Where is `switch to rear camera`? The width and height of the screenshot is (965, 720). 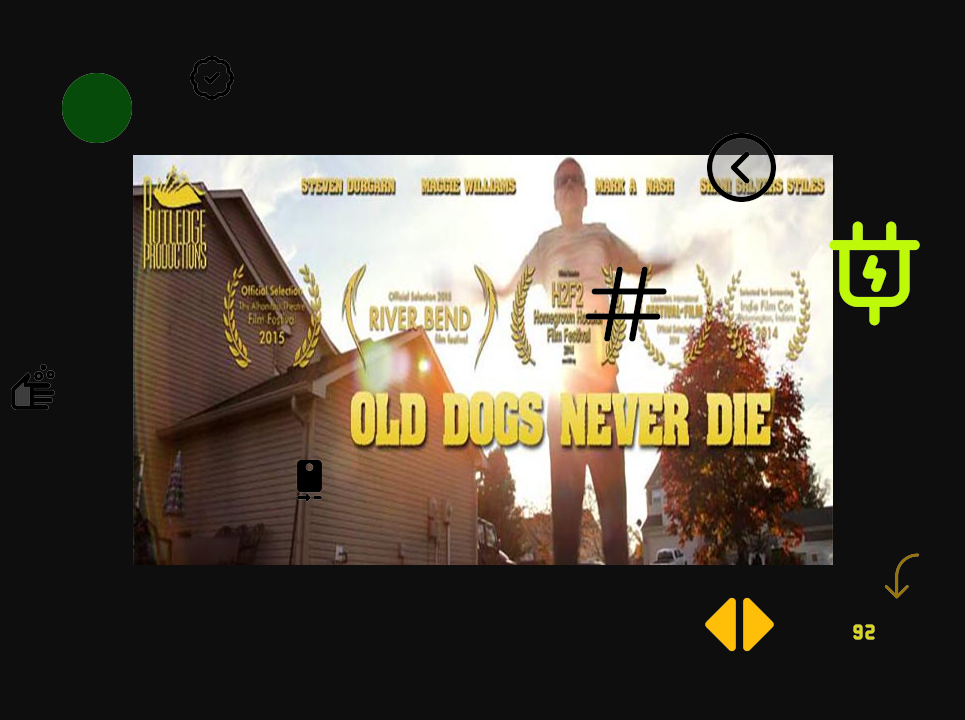
switch to rear camera is located at coordinates (309, 481).